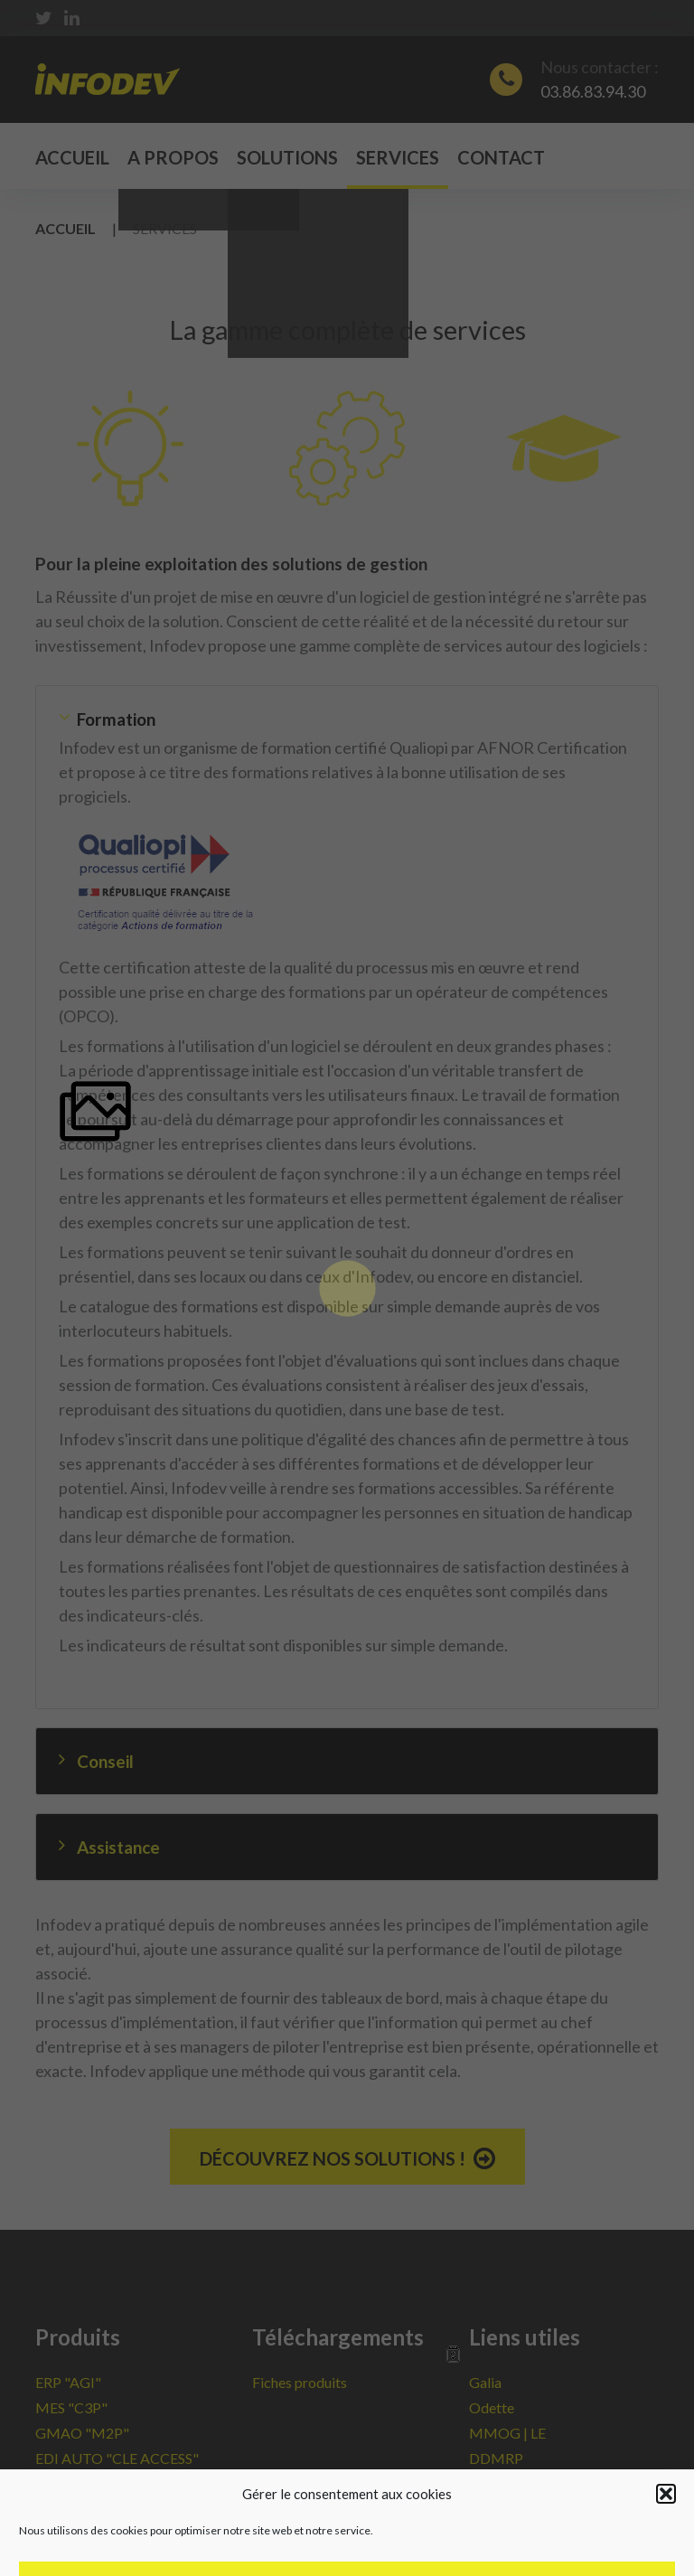 This screenshot has height=2576, width=694. Describe the element at coordinates (453, 2354) in the screenshot. I see `leave a tip or donation` at that location.